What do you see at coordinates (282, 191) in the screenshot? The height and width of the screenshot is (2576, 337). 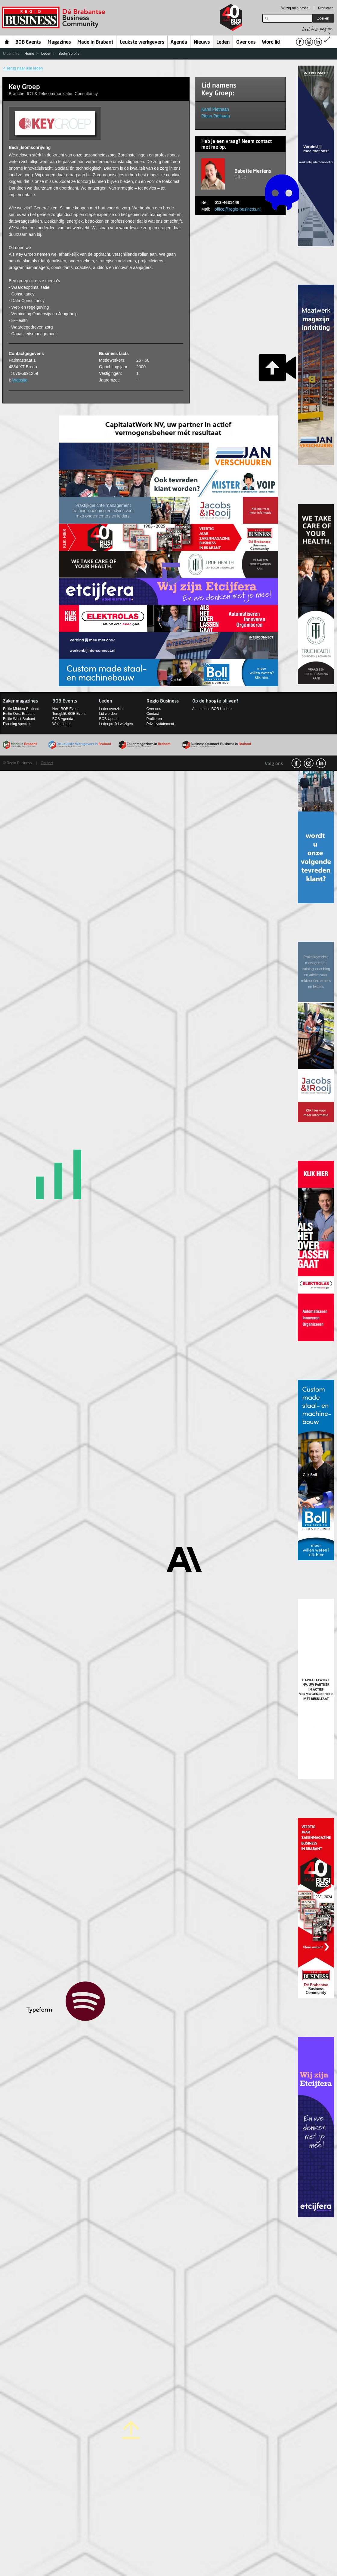 I see `indicates danger or hazardous content` at bounding box center [282, 191].